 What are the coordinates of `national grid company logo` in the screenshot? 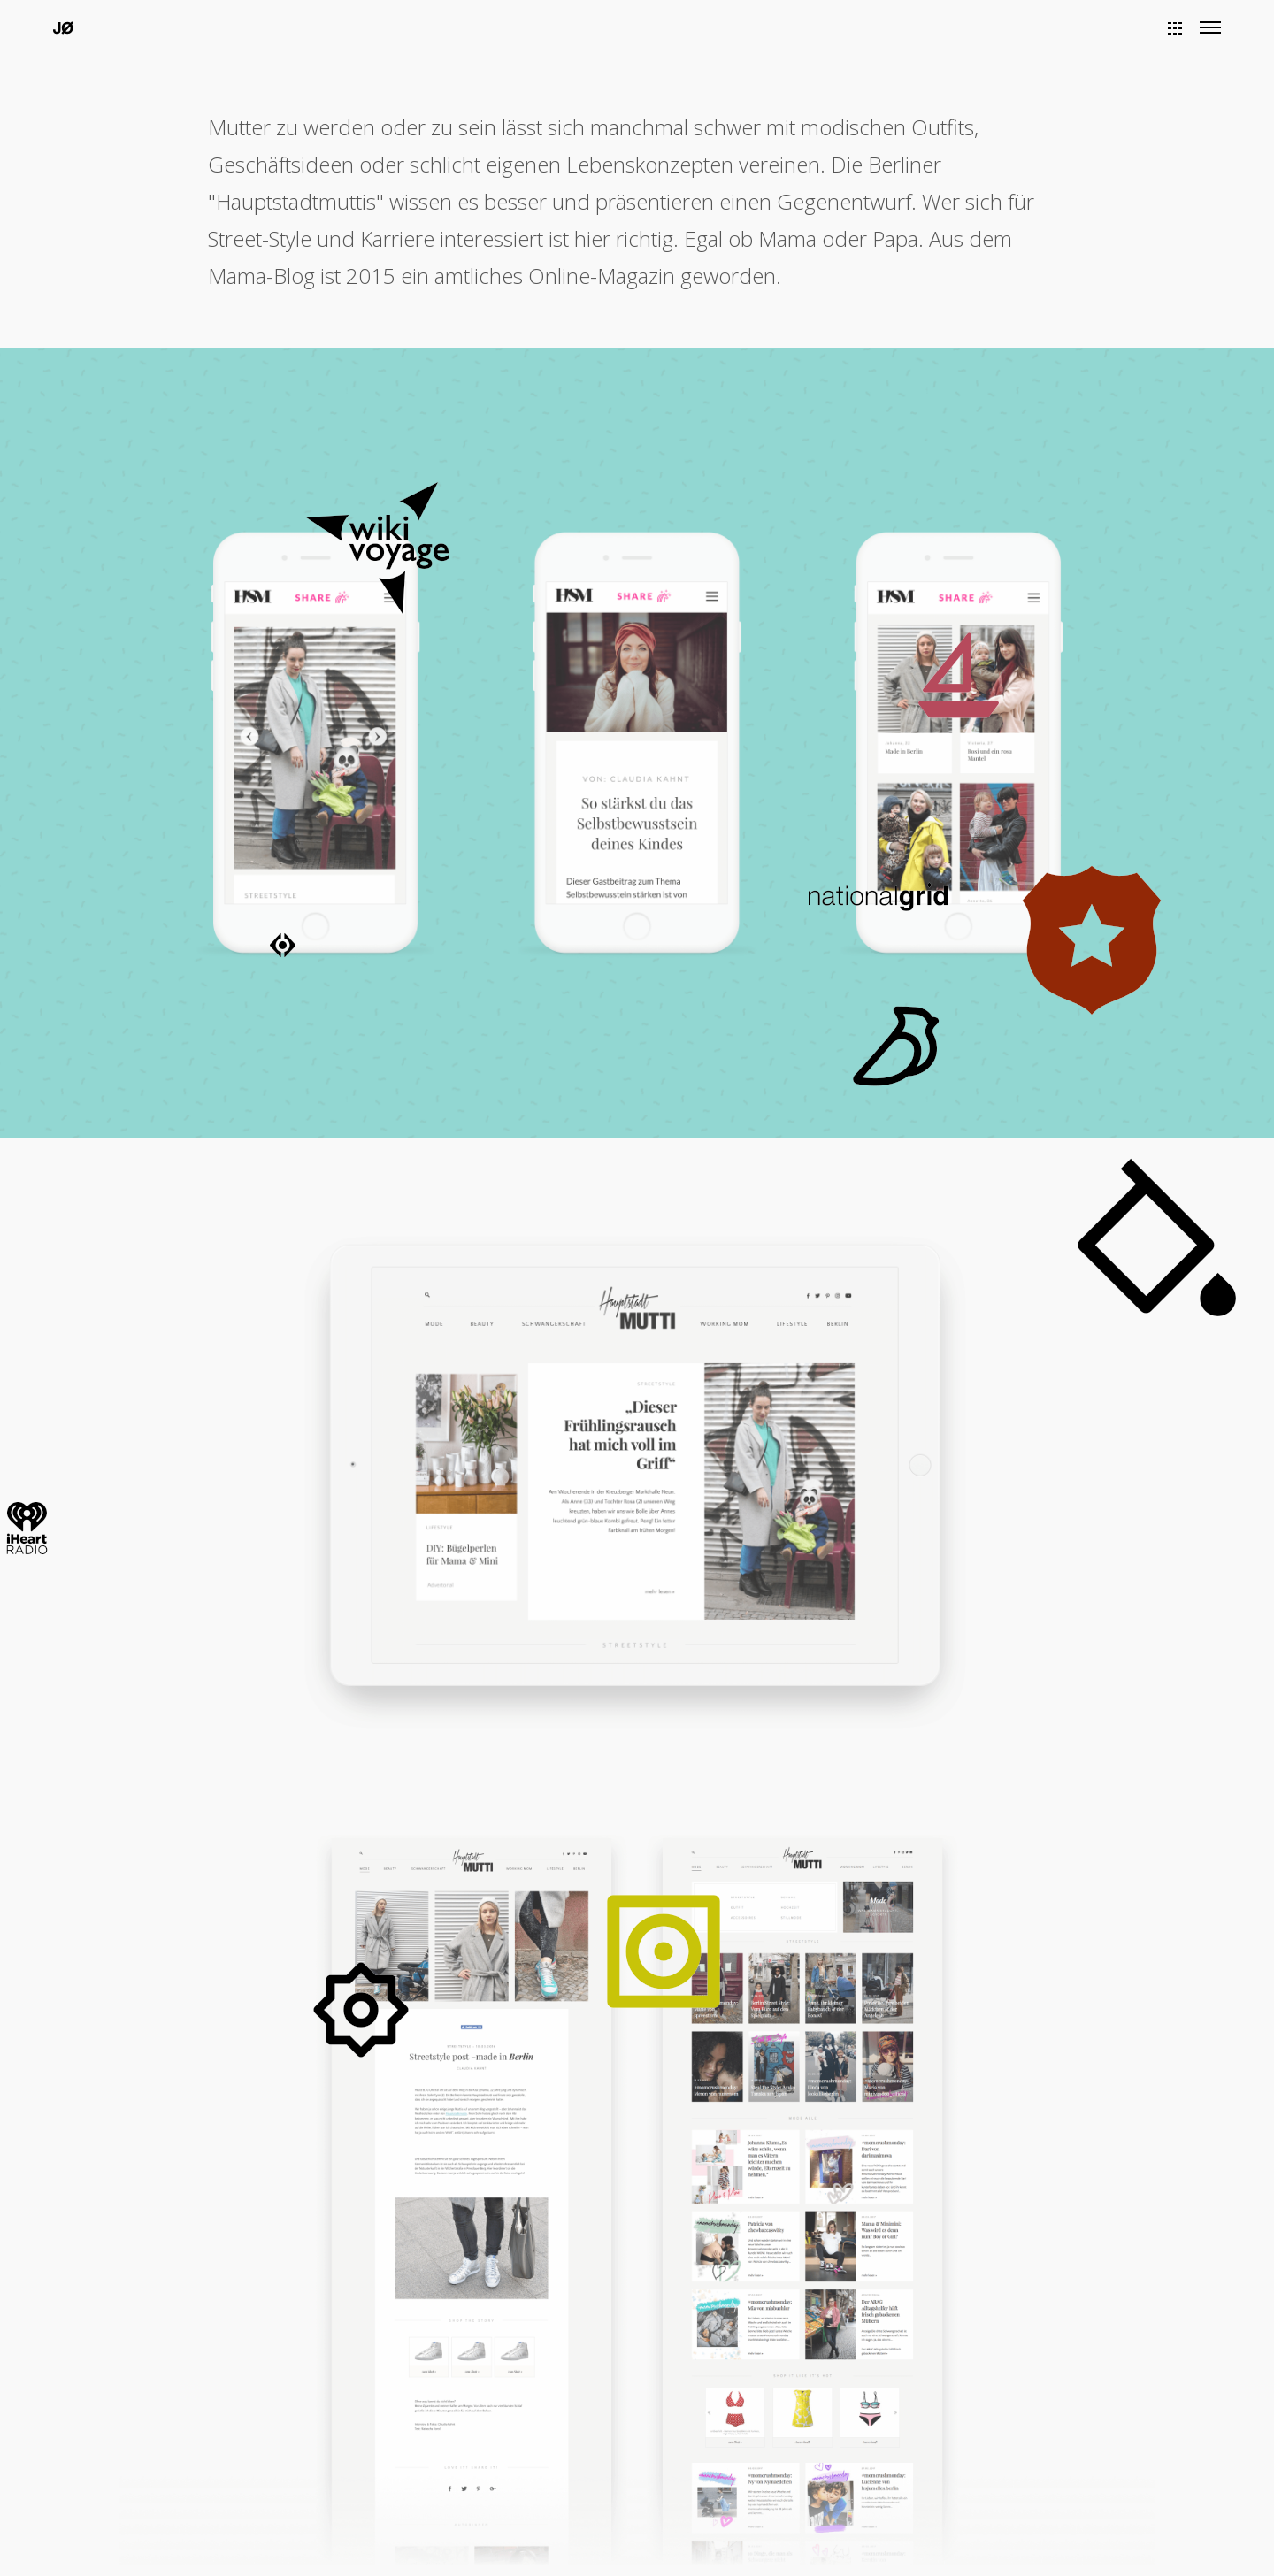 It's located at (878, 896).